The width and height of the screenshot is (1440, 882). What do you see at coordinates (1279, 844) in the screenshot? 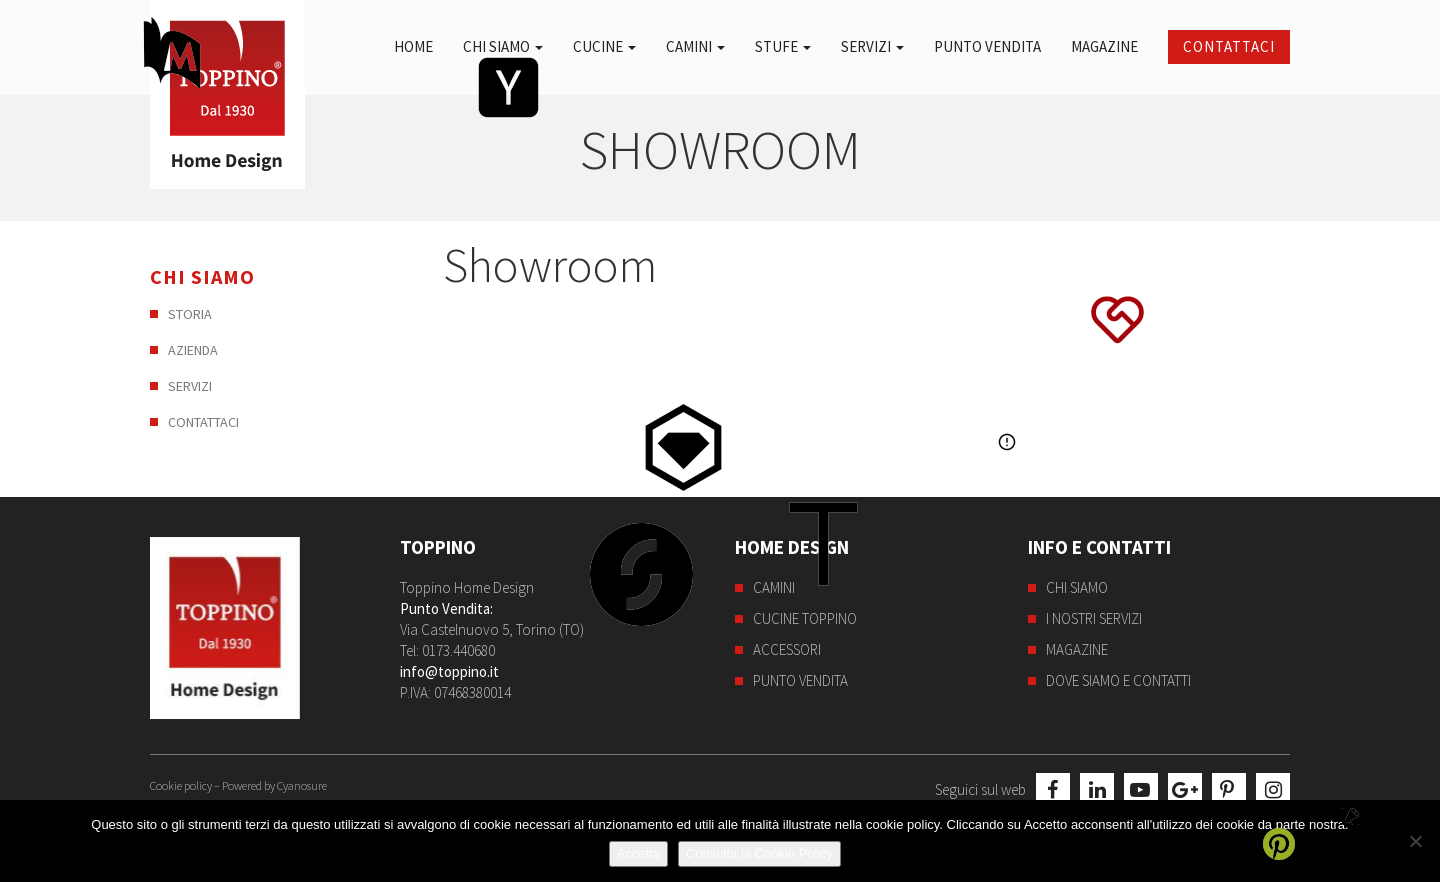
I see `open Pinterest app` at bounding box center [1279, 844].